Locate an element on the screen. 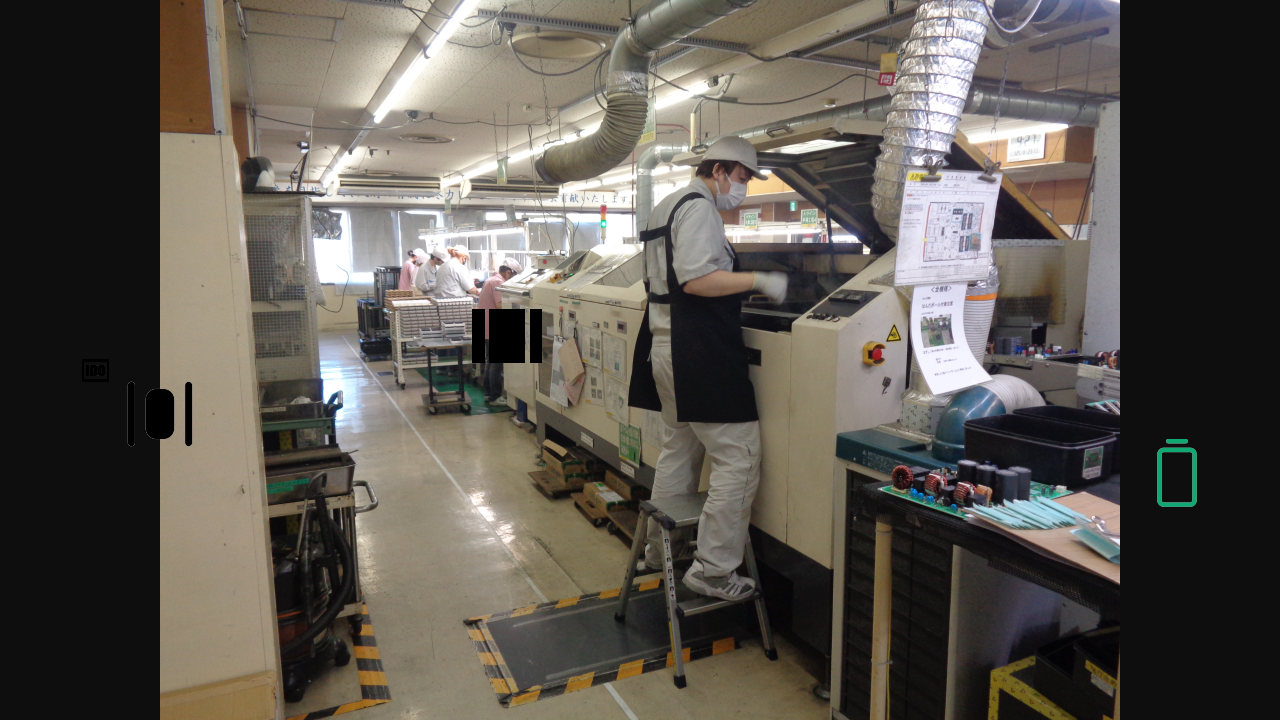 The width and height of the screenshot is (1280, 720). indicates empty or depleted battery is located at coordinates (1177, 474).